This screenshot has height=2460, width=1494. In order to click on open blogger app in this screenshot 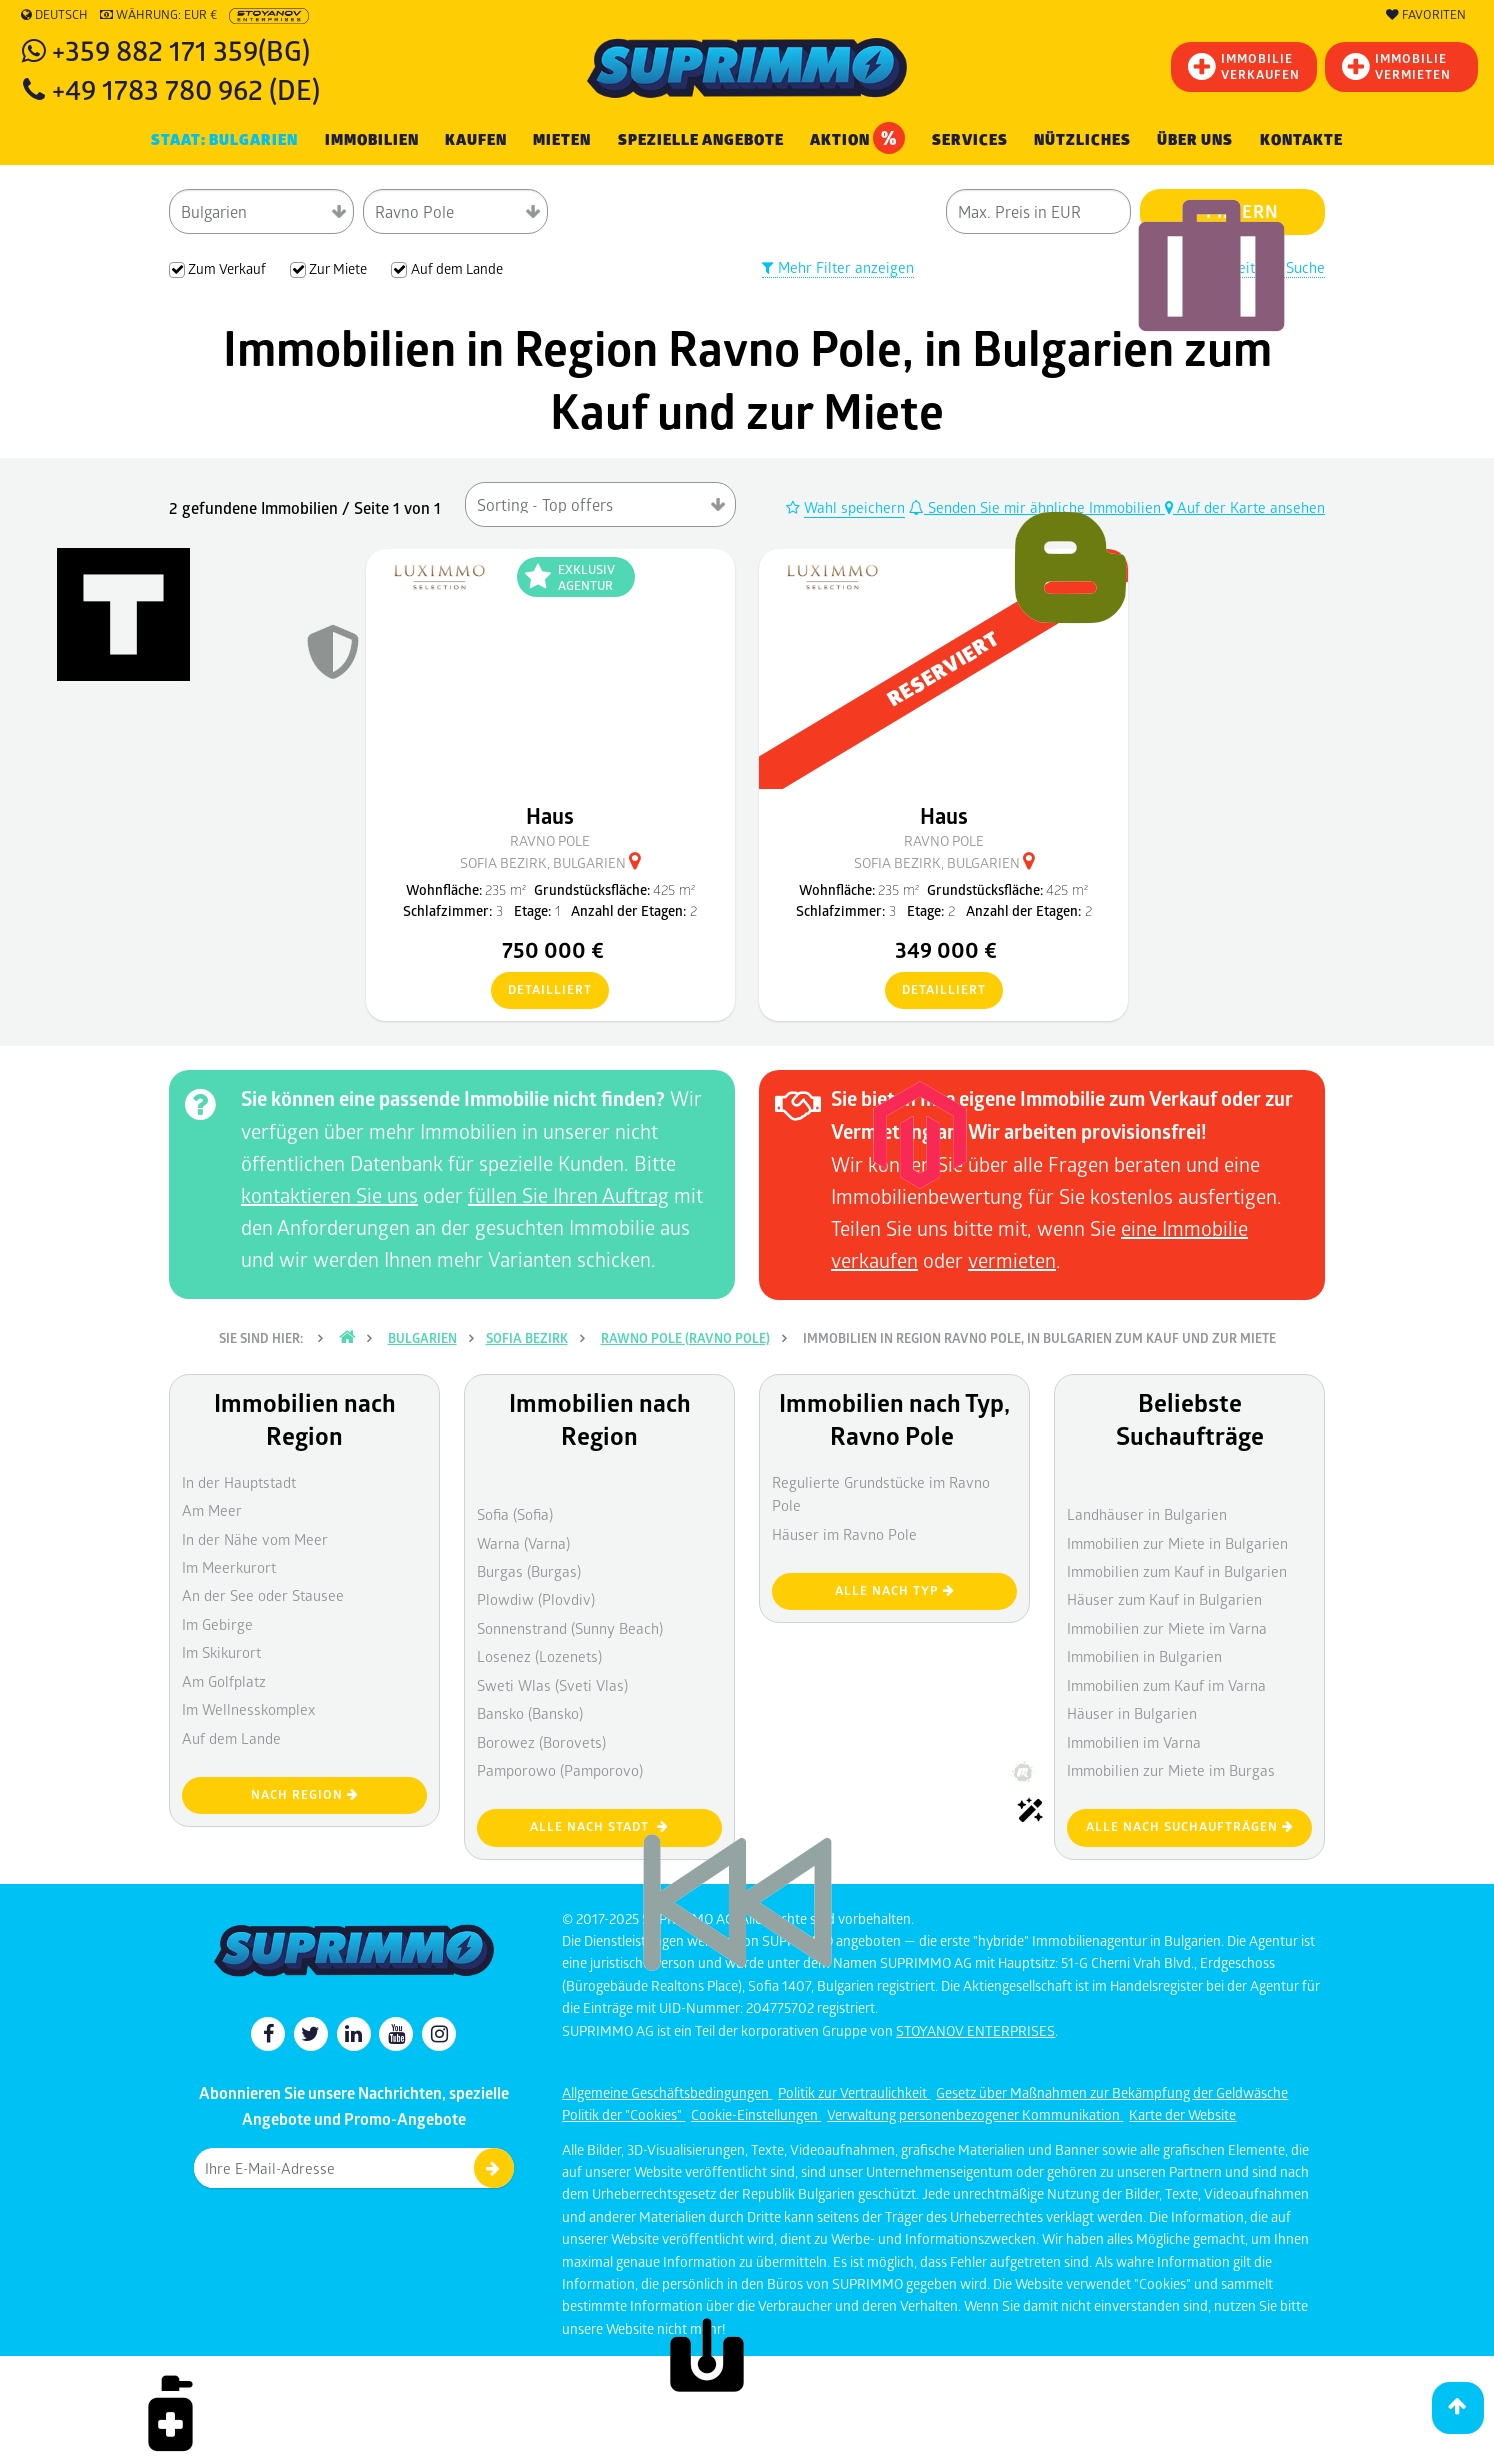, I will do `click(1070, 567)`.